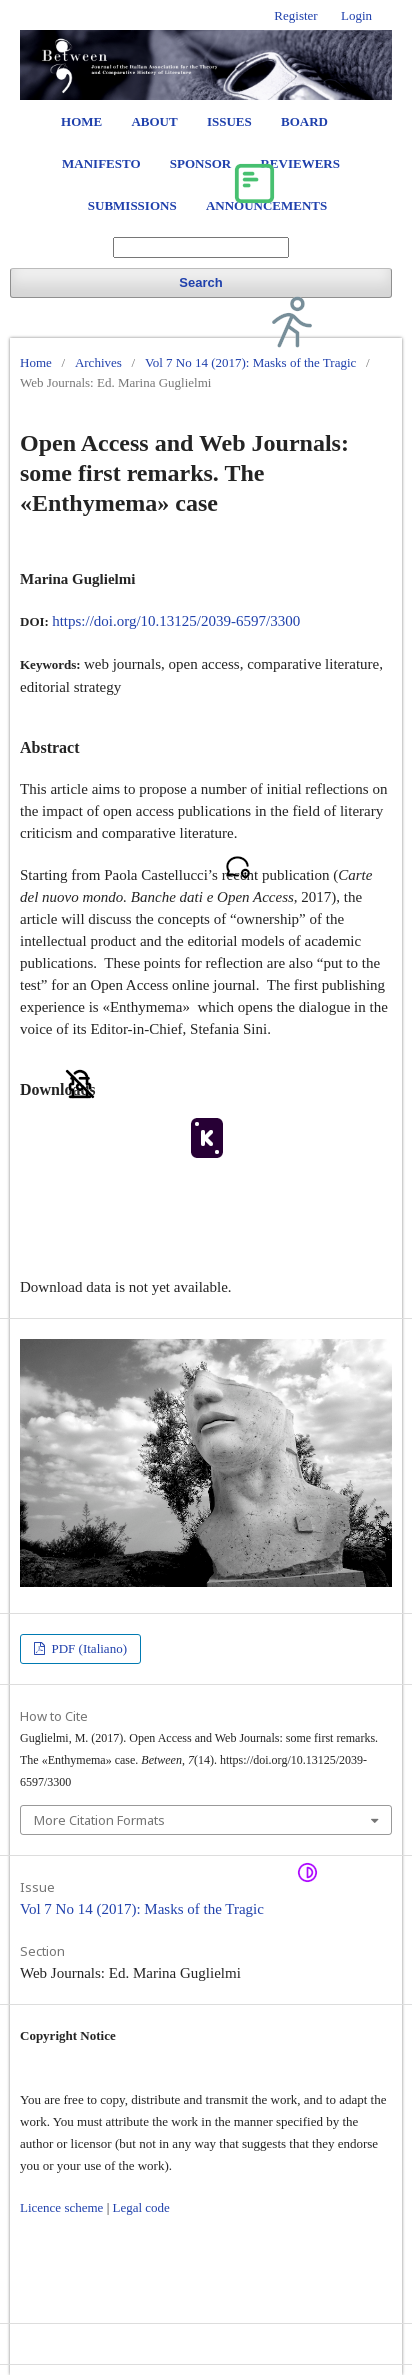 Image resolution: width=412 pixels, height=2375 pixels. I want to click on adjust display contrast settings, so click(307, 1872).